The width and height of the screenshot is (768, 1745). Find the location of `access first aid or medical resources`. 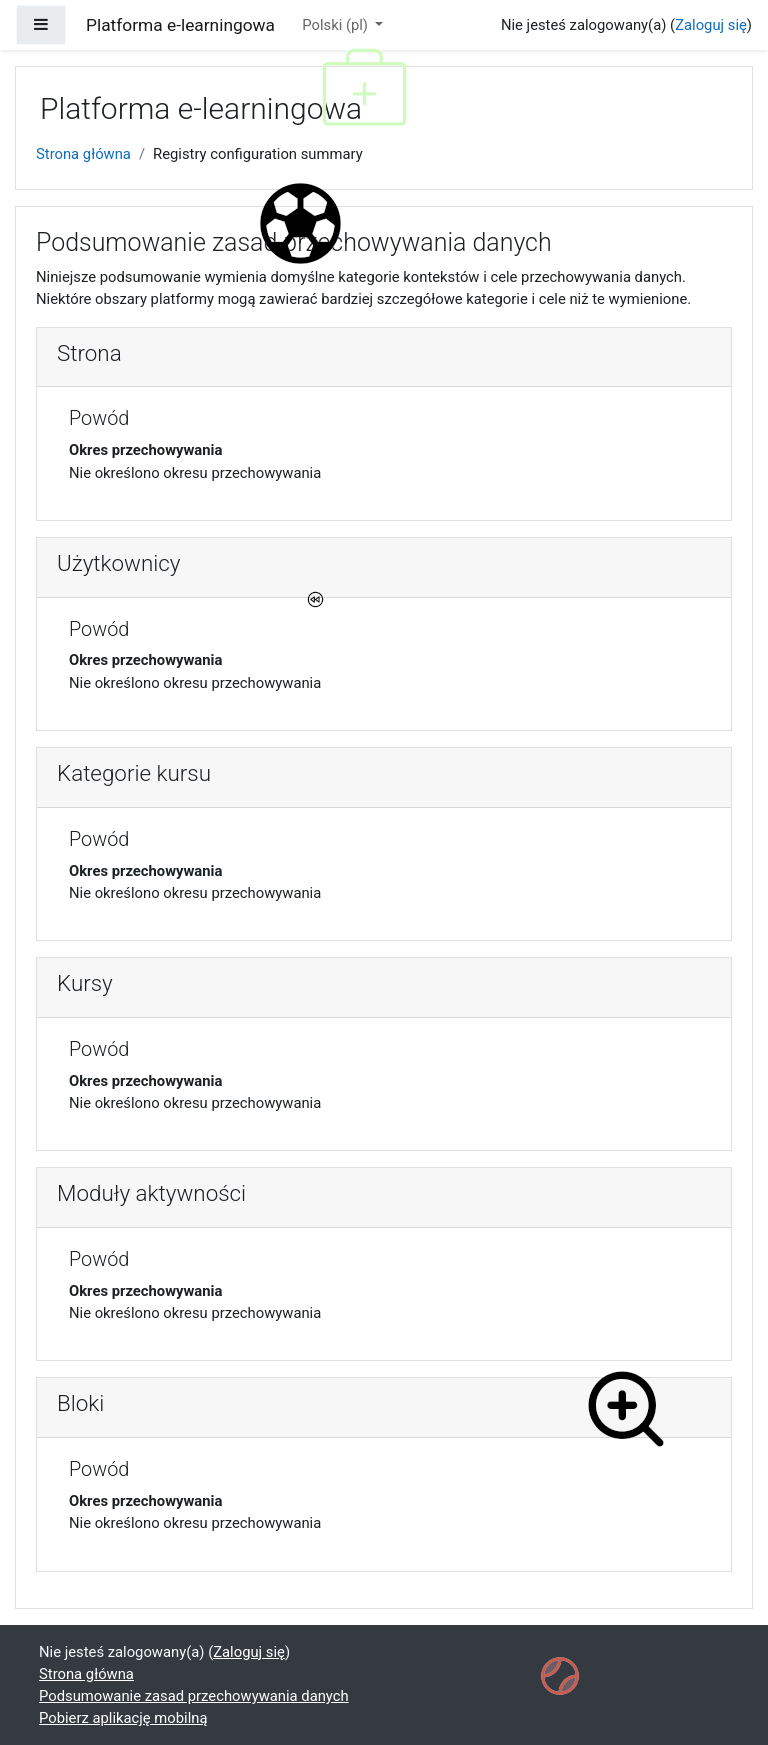

access first aid or medical resources is located at coordinates (364, 90).